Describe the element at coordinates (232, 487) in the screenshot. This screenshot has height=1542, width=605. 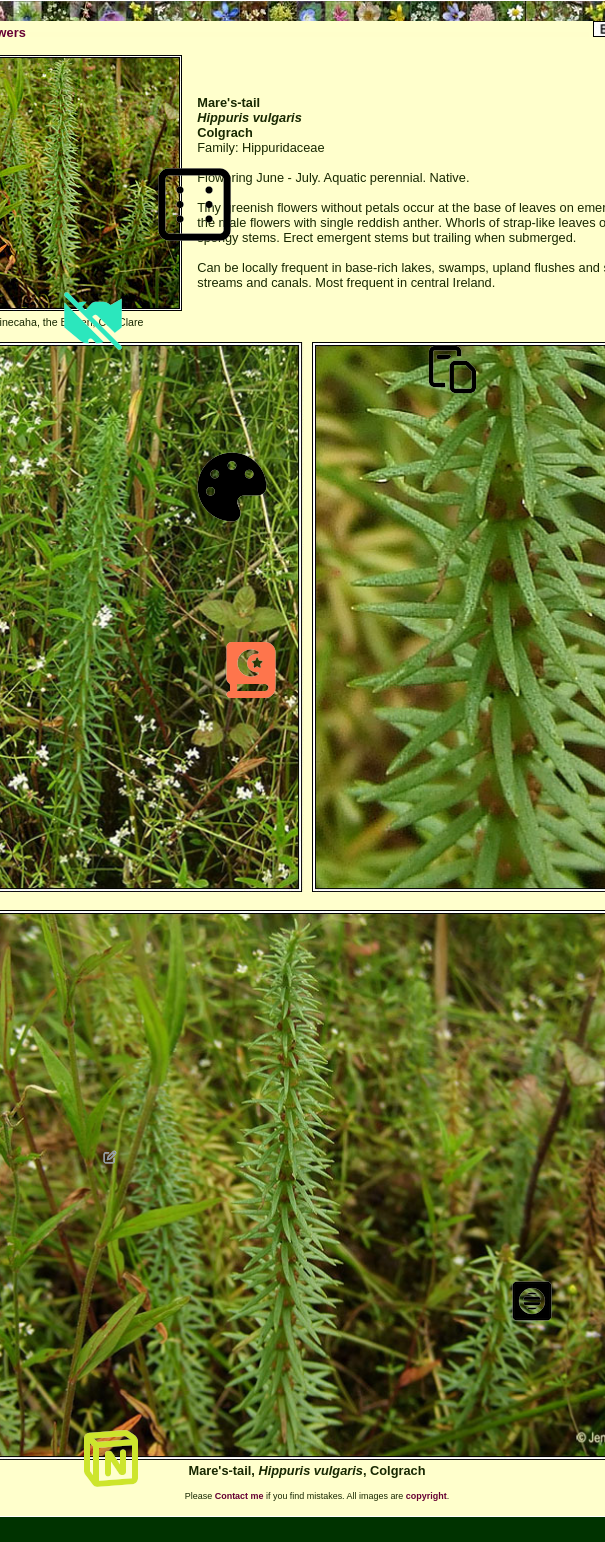
I see `access color and theme settings` at that location.